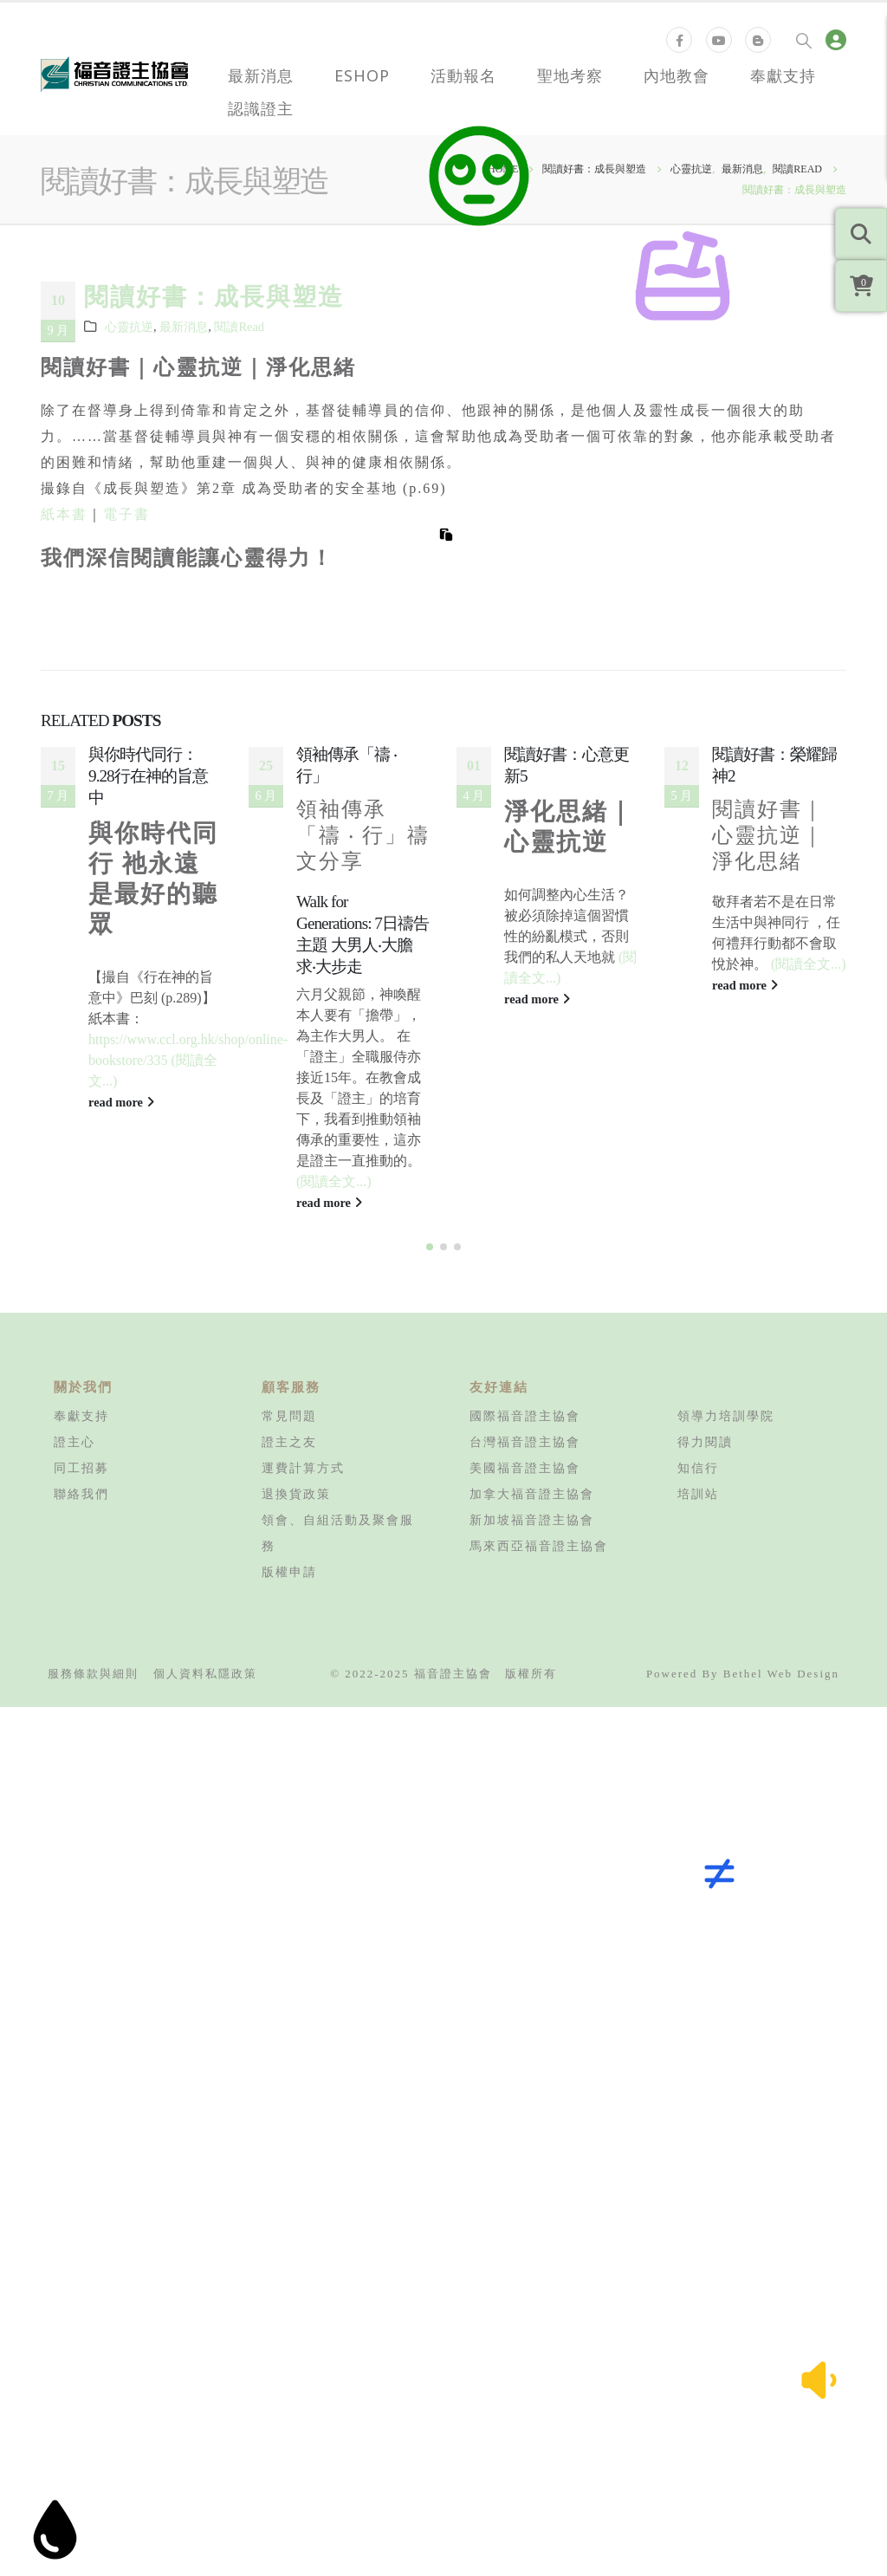 Image resolution: width=887 pixels, height=2576 pixels. I want to click on adjust color or tint settings, so click(55, 2530).